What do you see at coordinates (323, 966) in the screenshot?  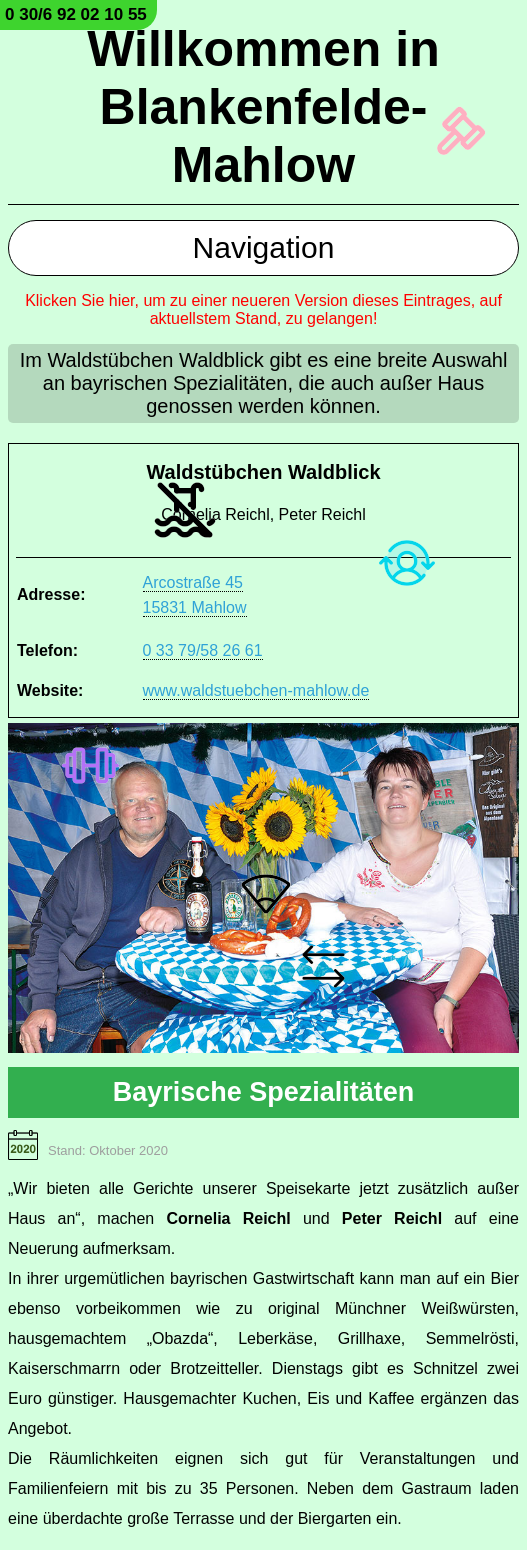 I see `swap or exchange items` at bounding box center [323, 966].